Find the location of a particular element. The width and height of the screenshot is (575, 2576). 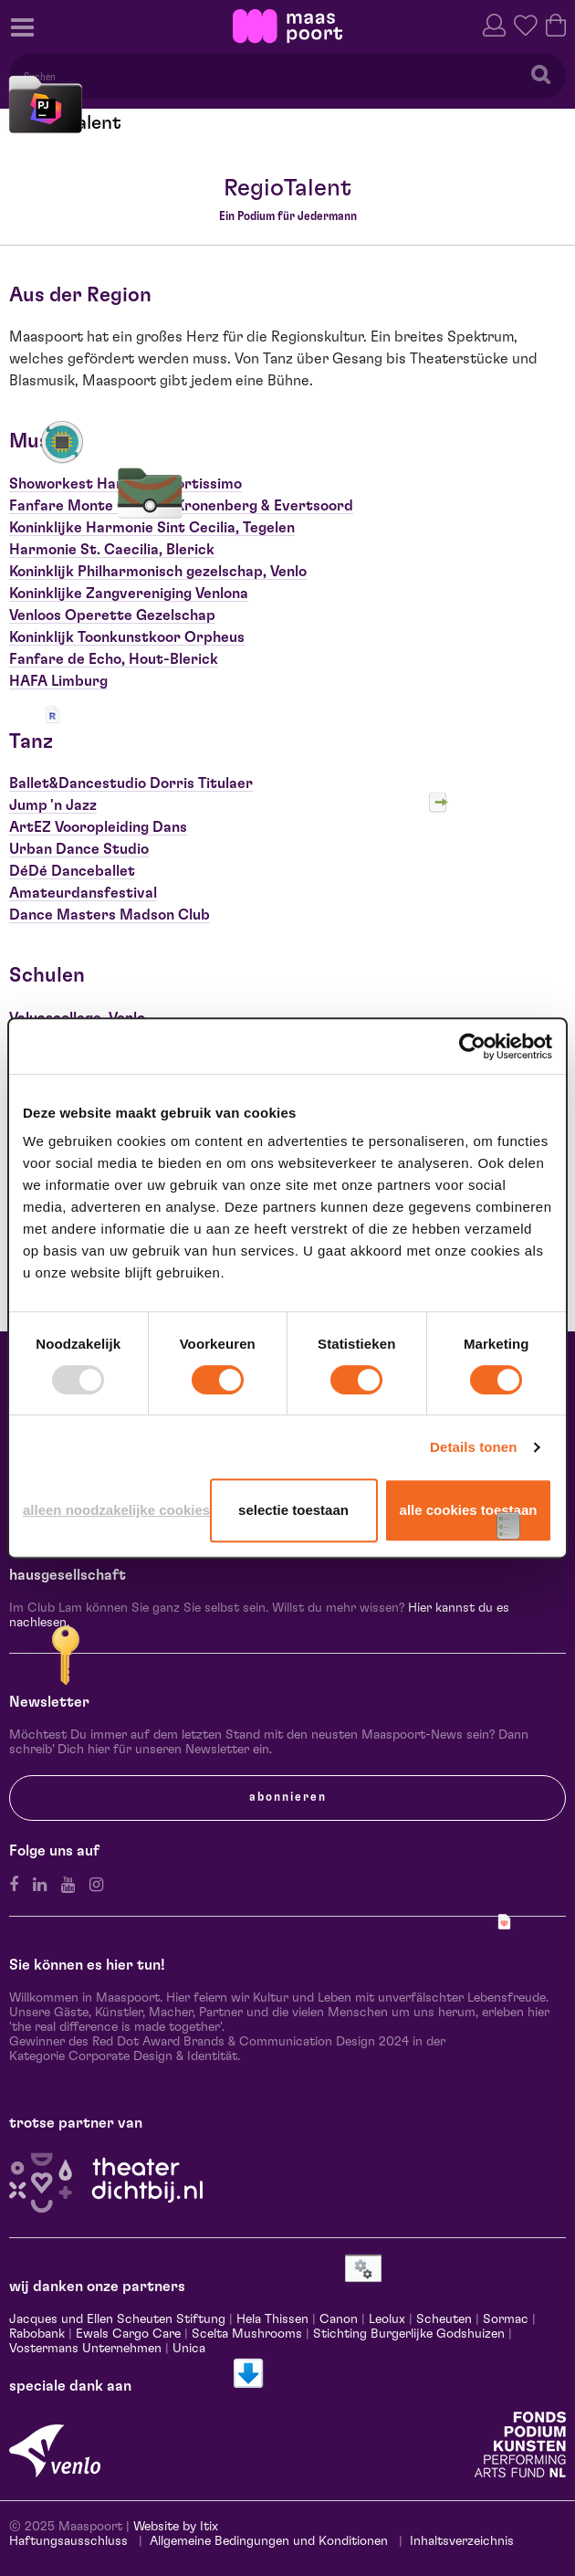

ruby programming language source file is located at coordinates (504, 1921).